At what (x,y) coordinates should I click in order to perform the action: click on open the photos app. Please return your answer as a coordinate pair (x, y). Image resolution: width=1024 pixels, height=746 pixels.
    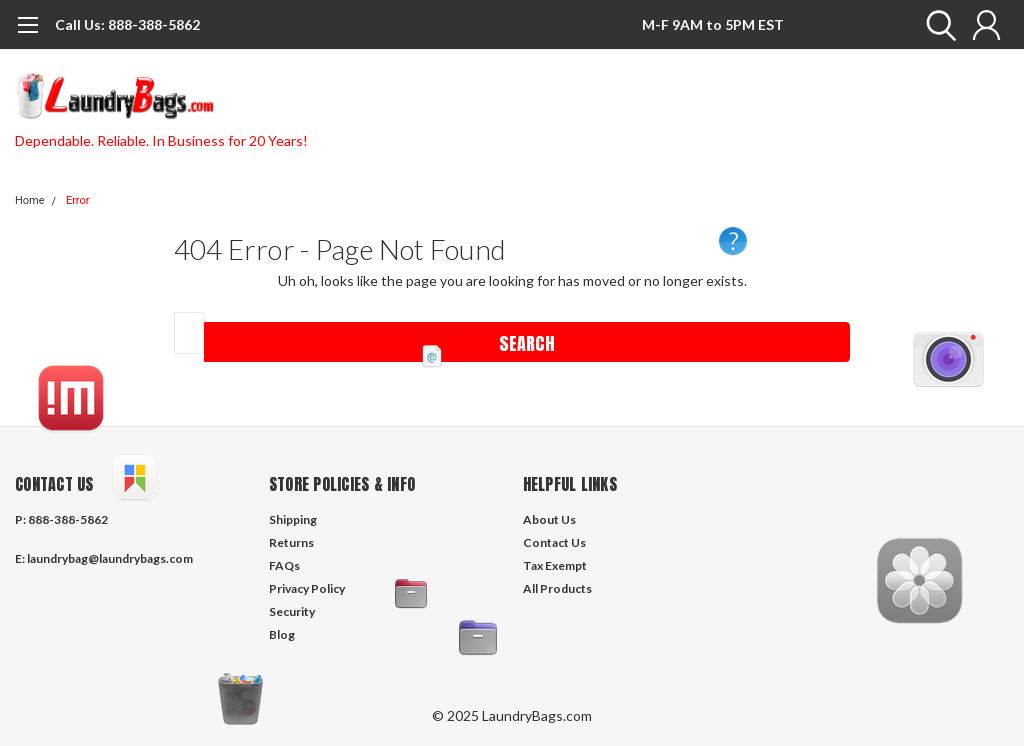
    Looking at the image, I should click on (919, 580).